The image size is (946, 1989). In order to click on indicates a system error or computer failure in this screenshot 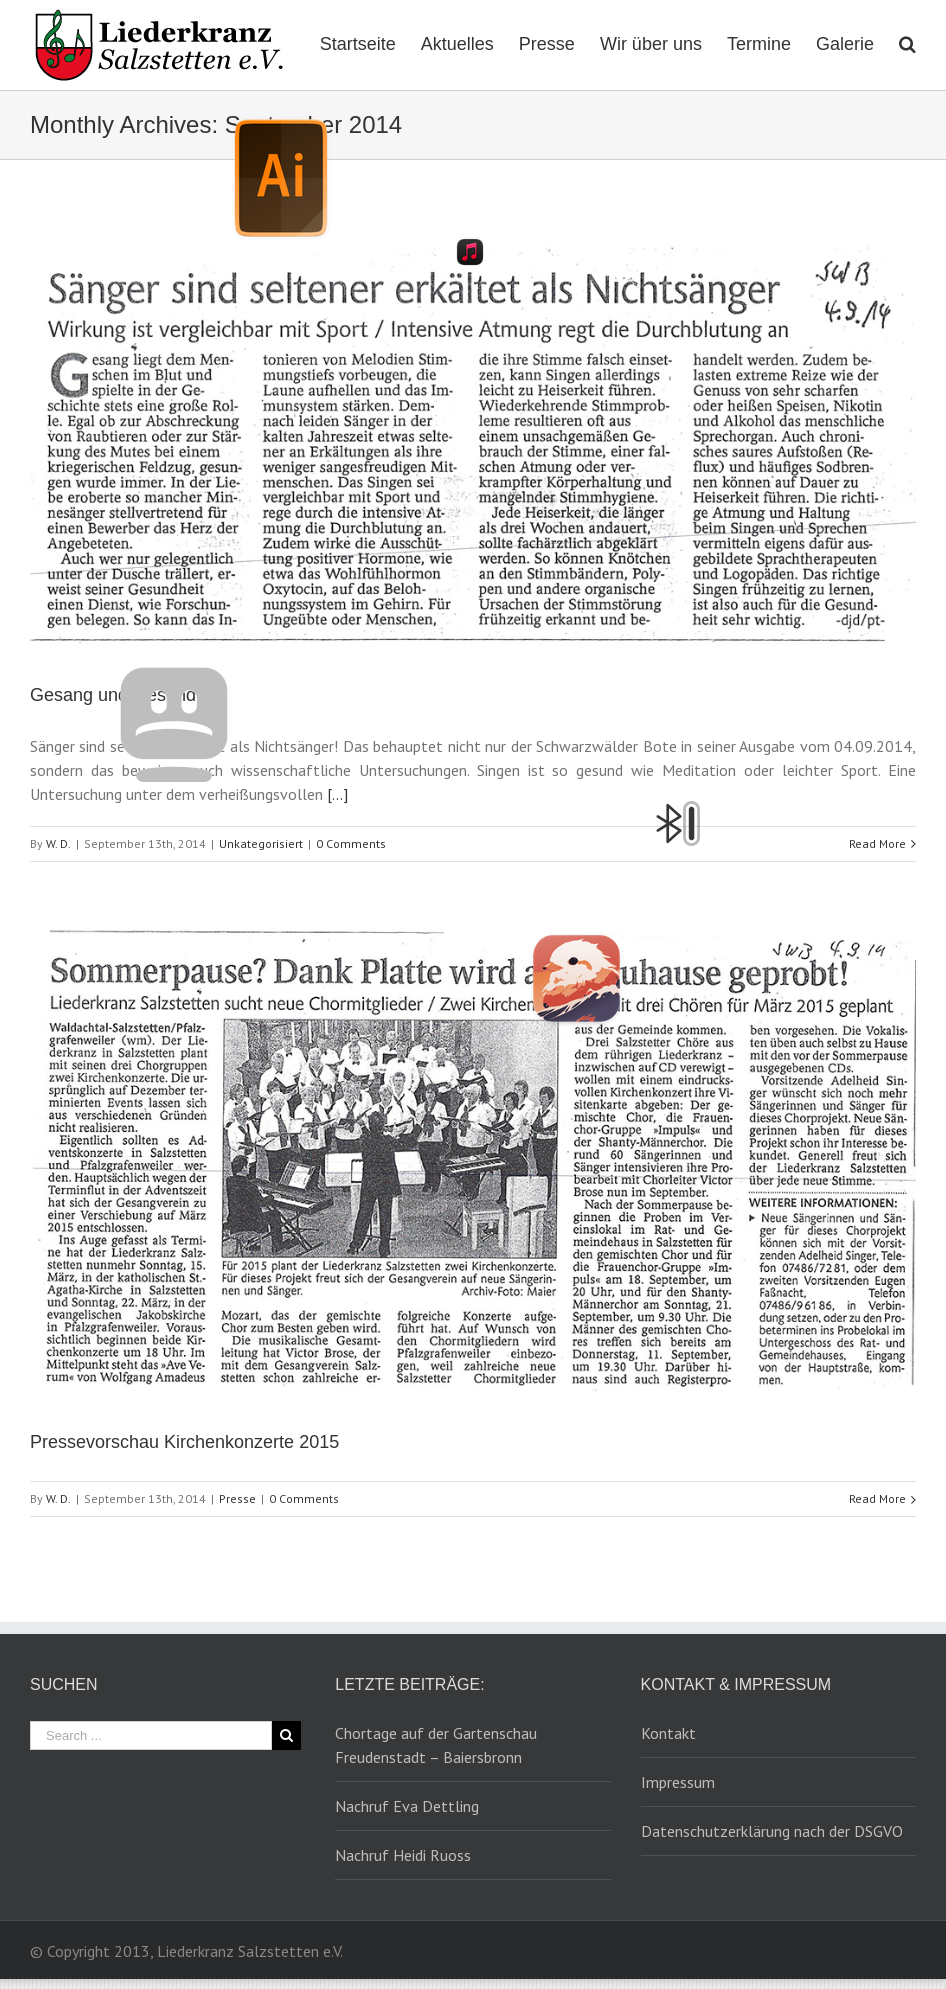, I will do `click(174, 721)`.